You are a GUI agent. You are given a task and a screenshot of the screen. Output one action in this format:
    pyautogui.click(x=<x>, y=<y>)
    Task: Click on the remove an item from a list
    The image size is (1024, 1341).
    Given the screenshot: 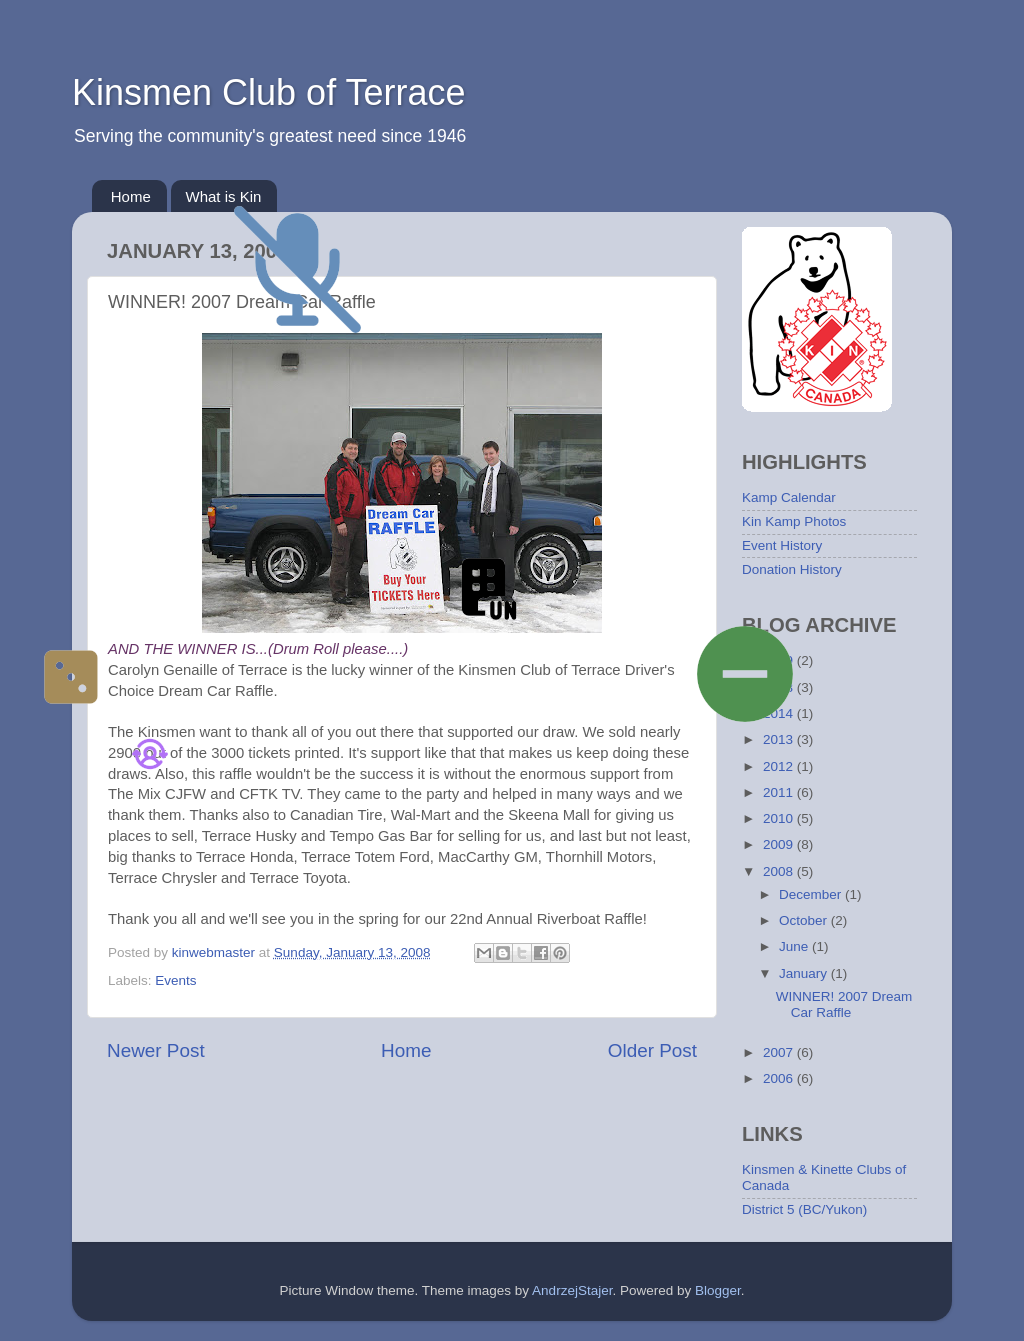 What is the action you would take?
    pyautogui.click(x=745, y=674)
    